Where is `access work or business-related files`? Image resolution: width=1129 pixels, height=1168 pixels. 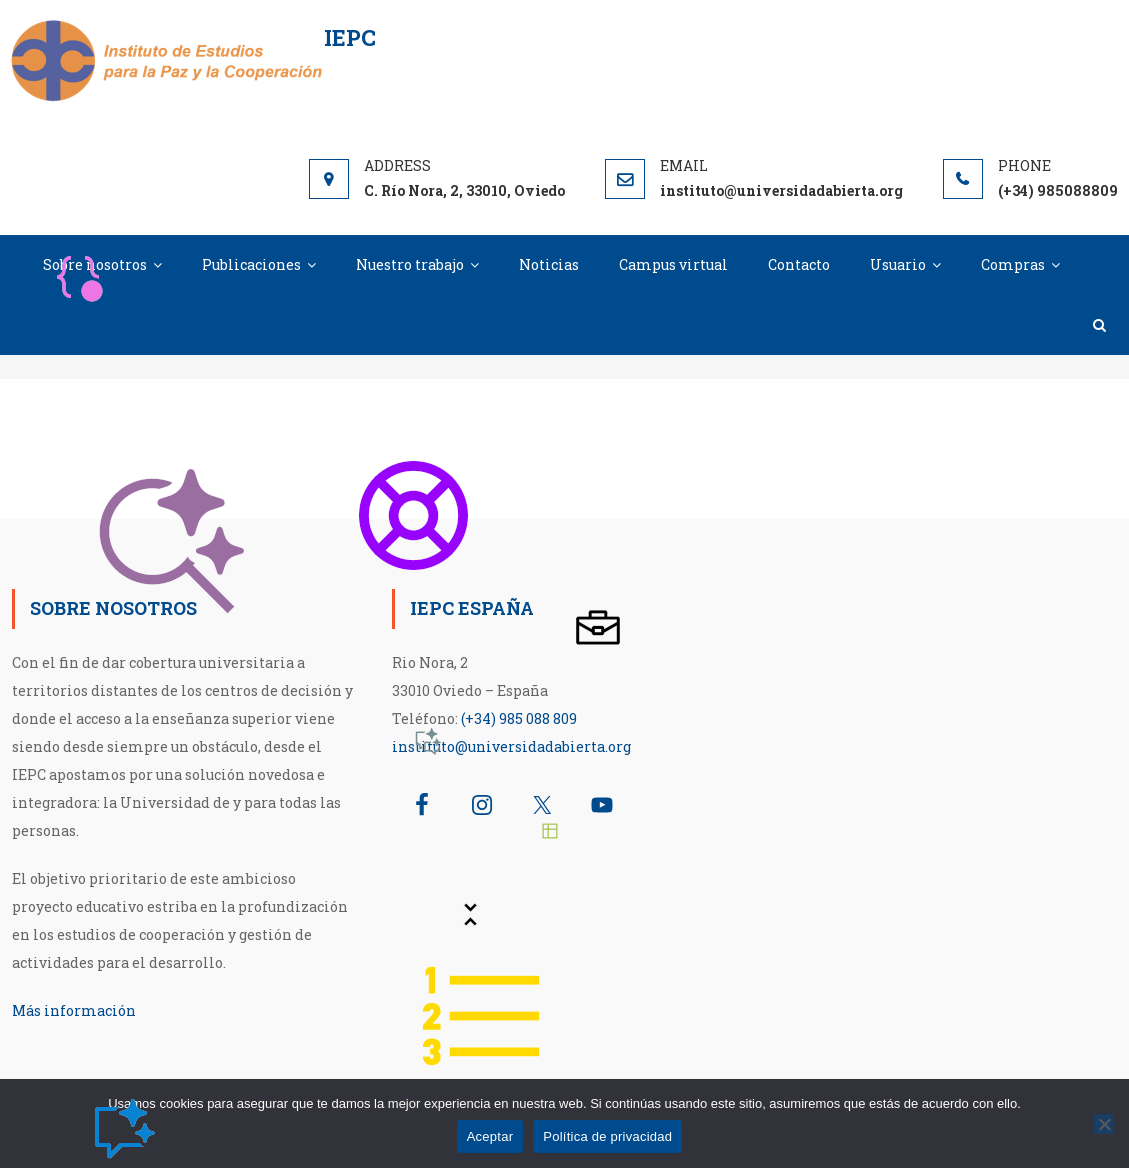 access work or business-related files is located at coordinates (598, 629).